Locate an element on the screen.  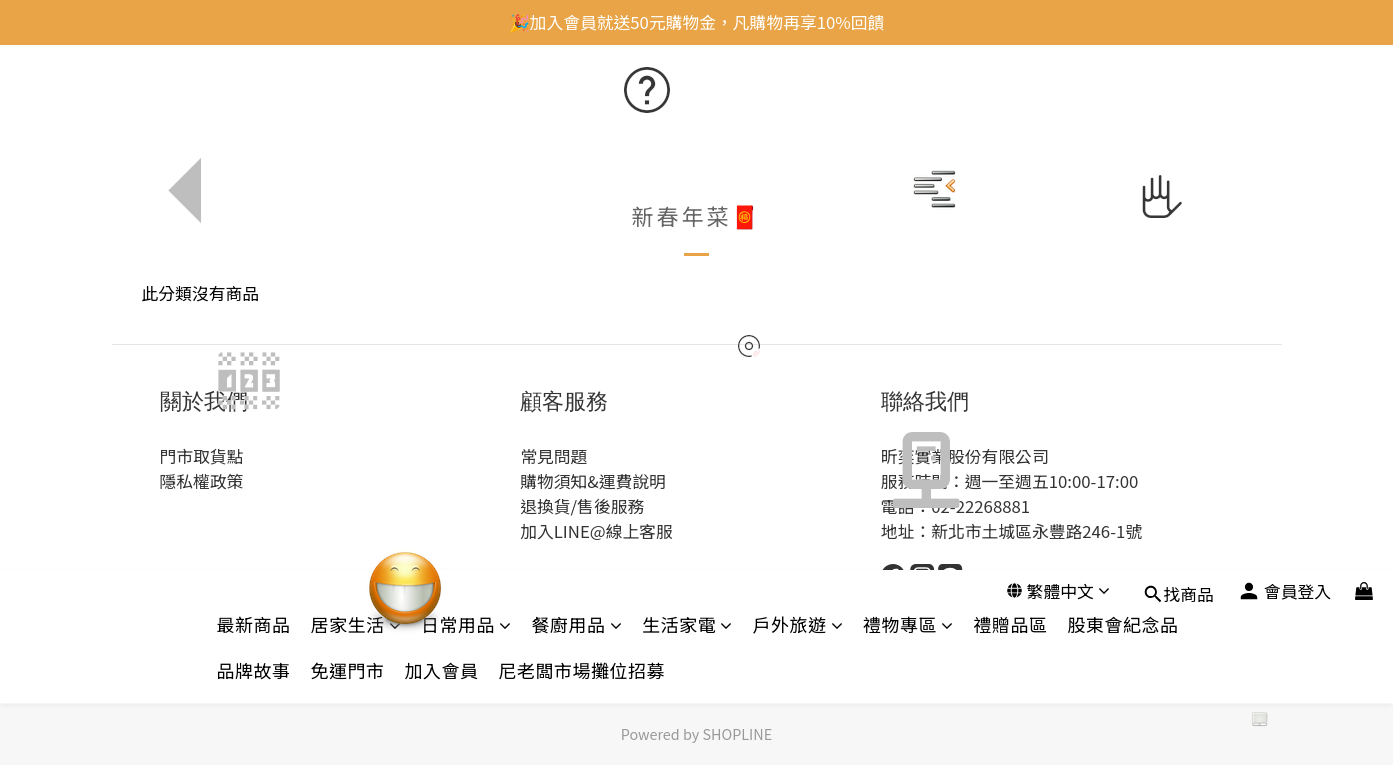
access network server settings is located at coordinates (931, 470).